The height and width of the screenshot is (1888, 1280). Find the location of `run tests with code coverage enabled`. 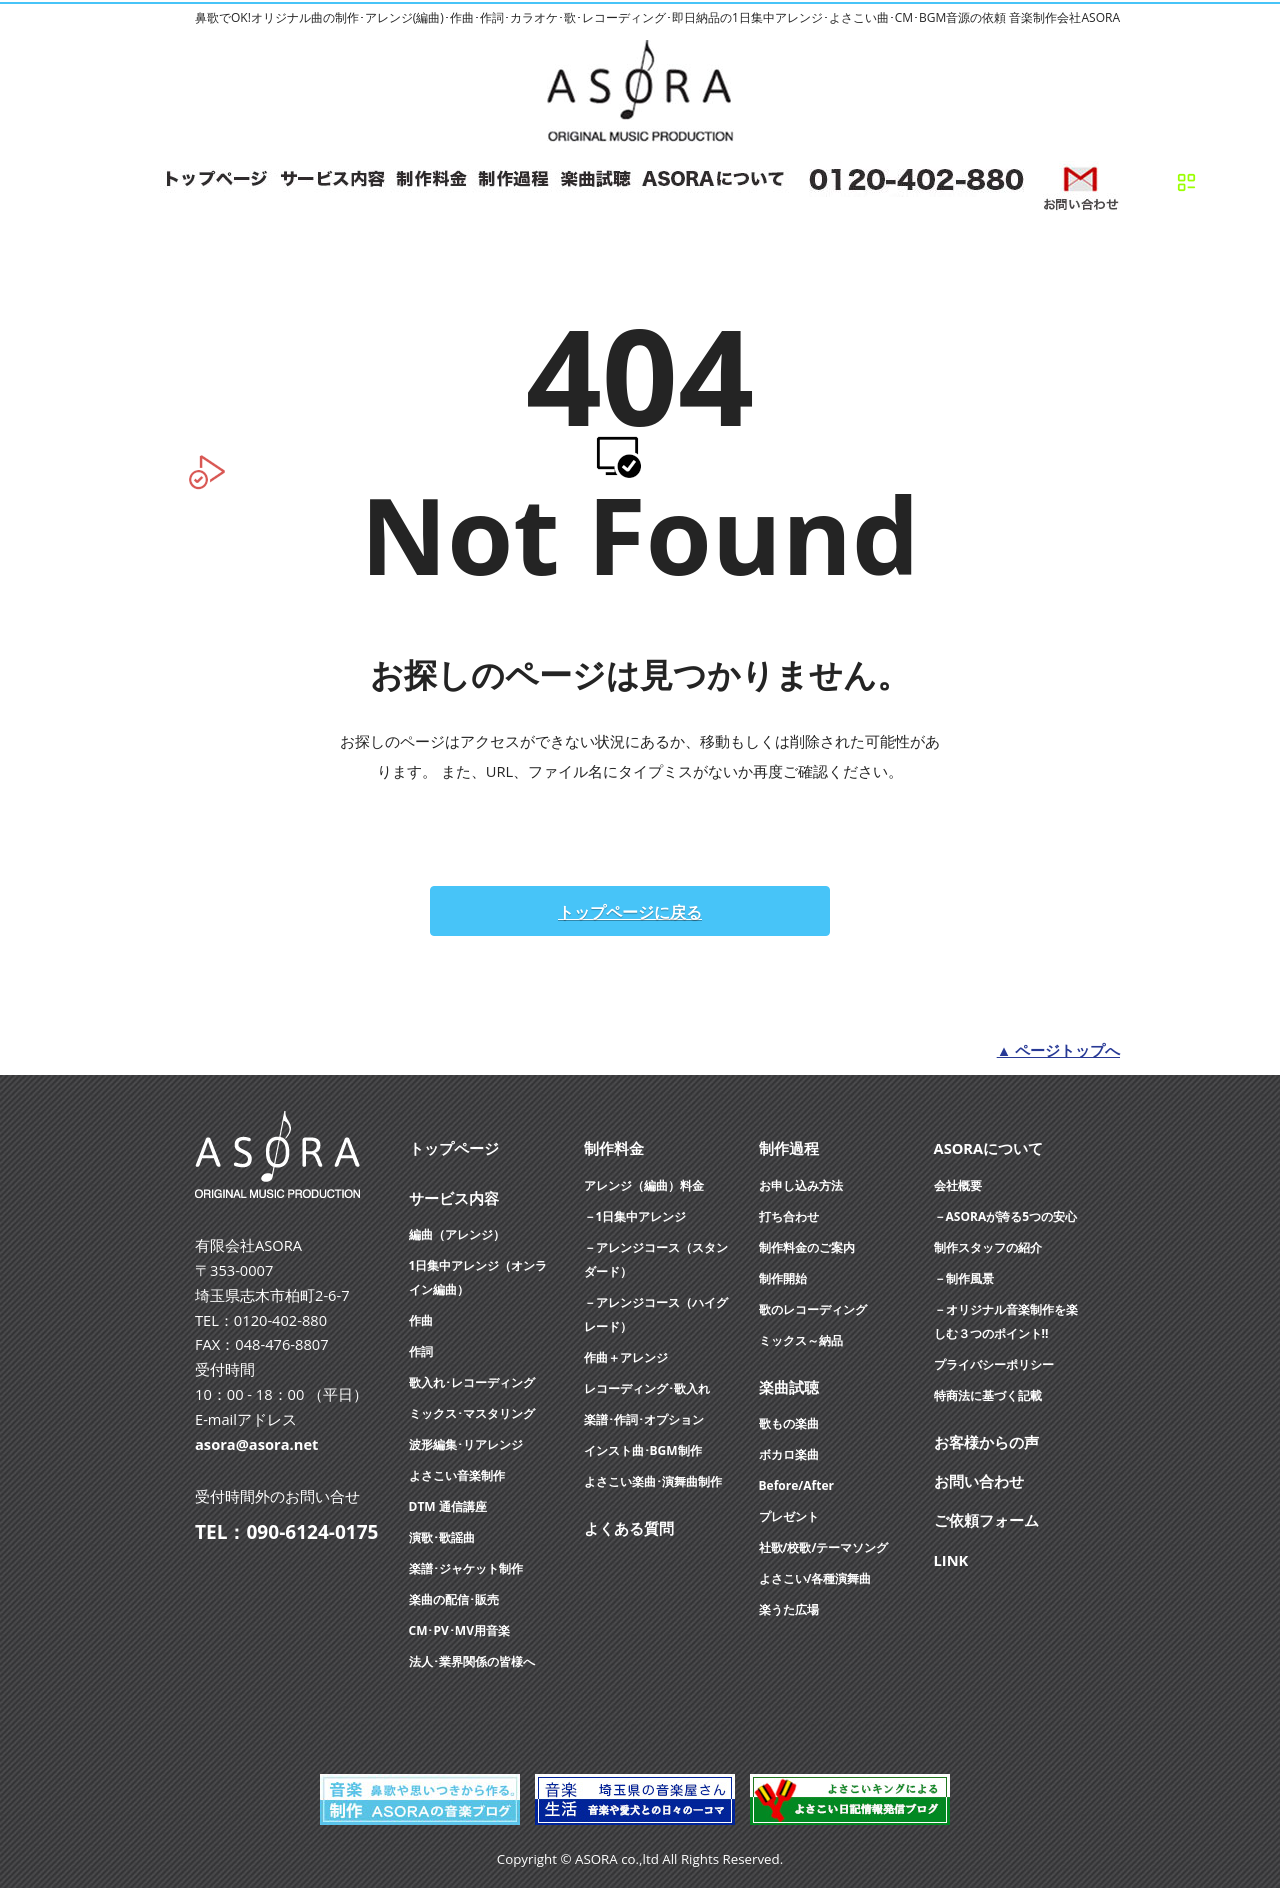

run tests with code coverage enabled is located at coordinates (207, 470).